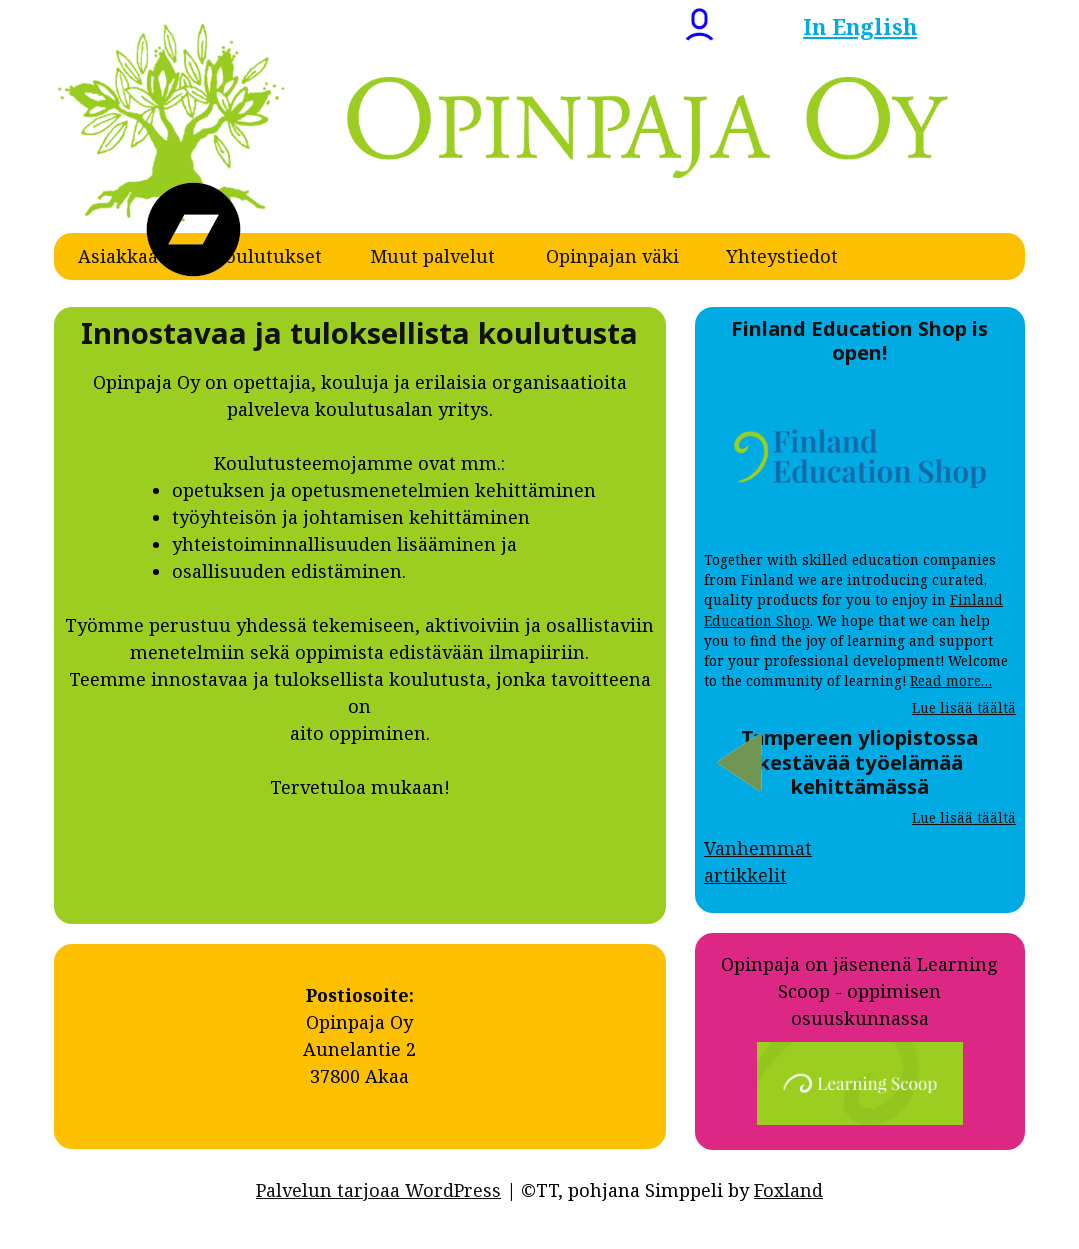  What do you see at coordinates (699, 24) in the screenshot?
I see `view user profile` at bounding box center [699, 24].